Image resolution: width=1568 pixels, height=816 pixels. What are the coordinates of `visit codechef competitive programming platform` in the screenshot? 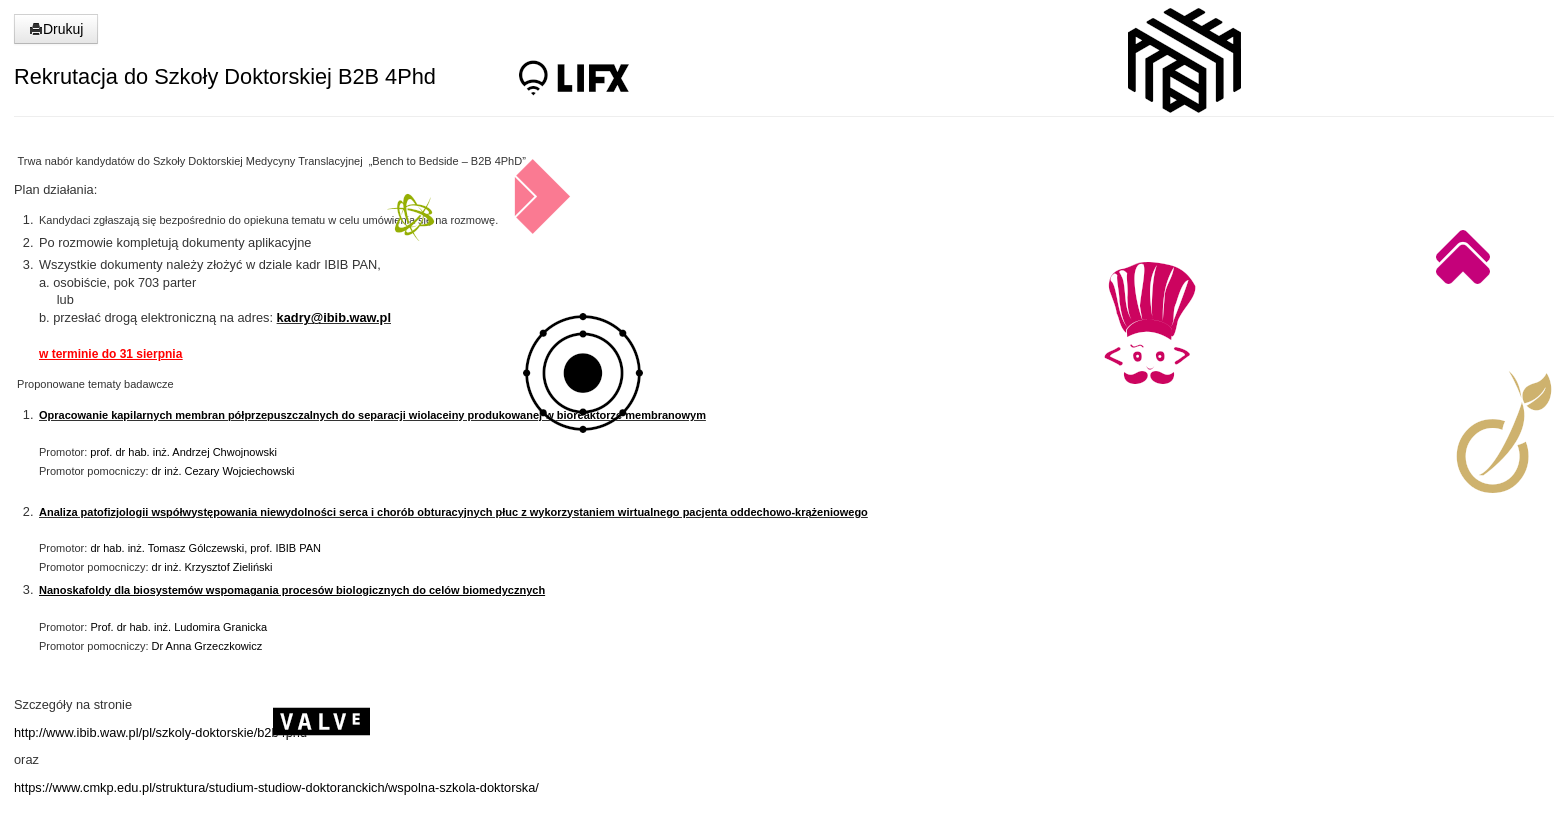 It's located at (1150, 323).